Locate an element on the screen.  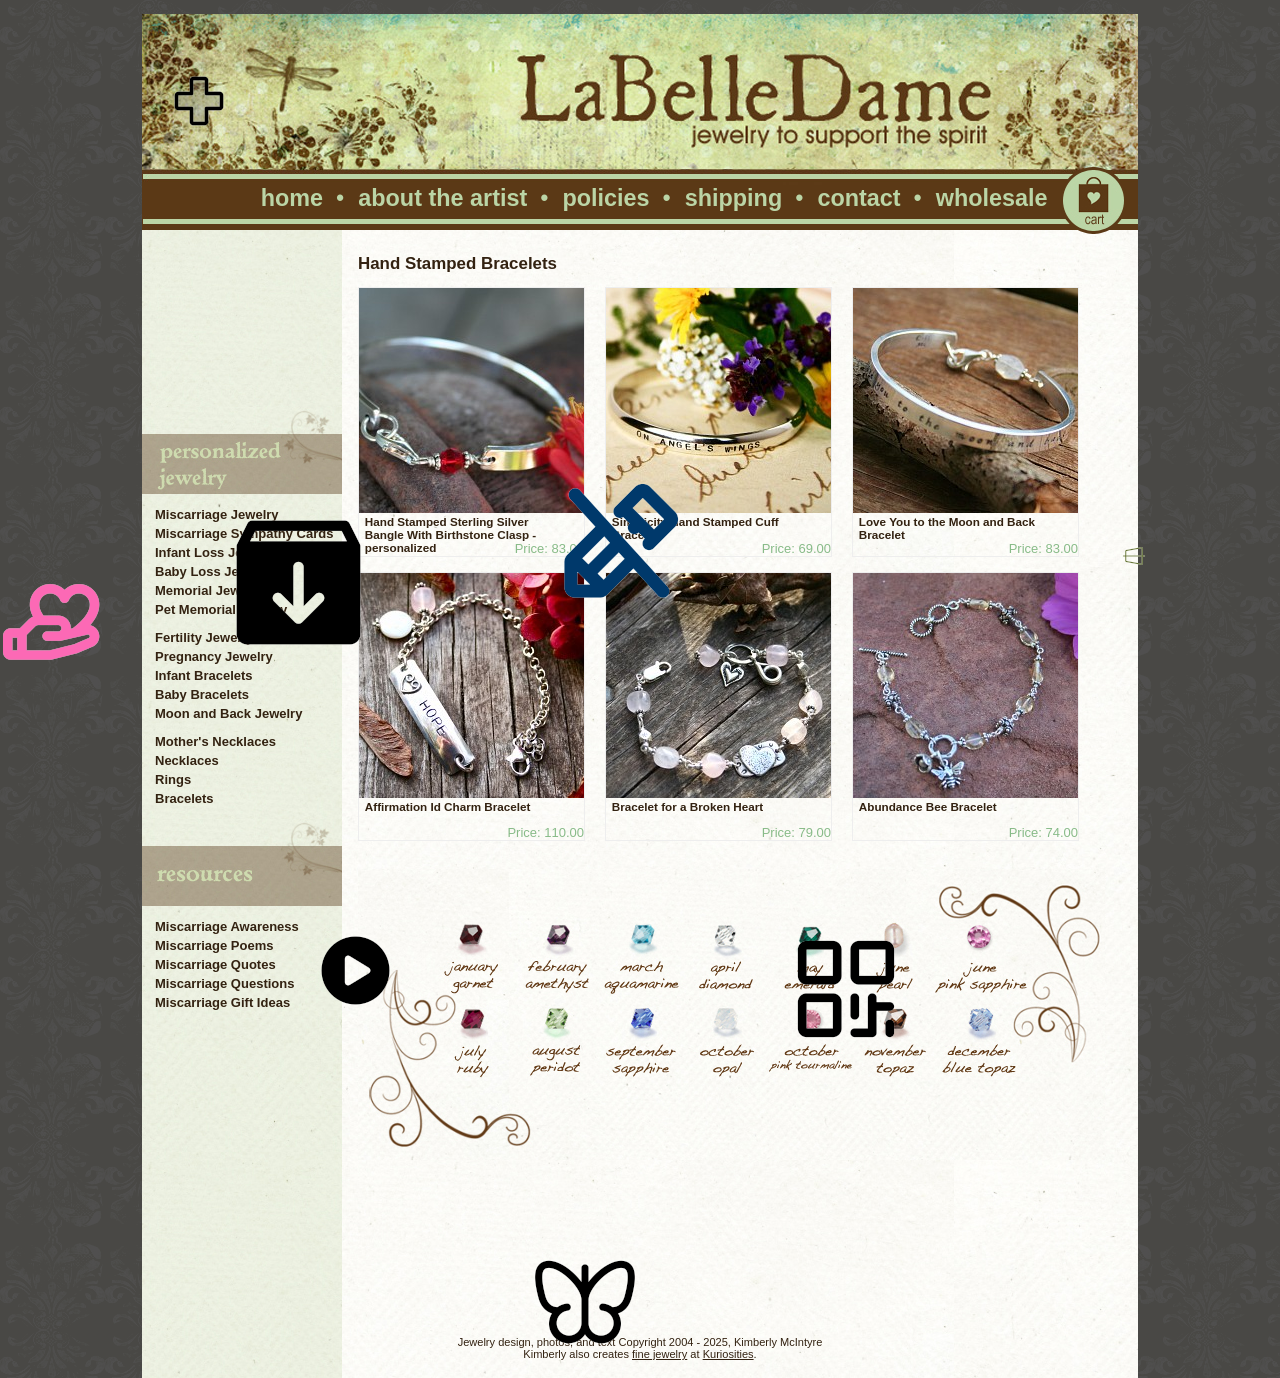
download to storage or archive is located at coordinates (298, 582).